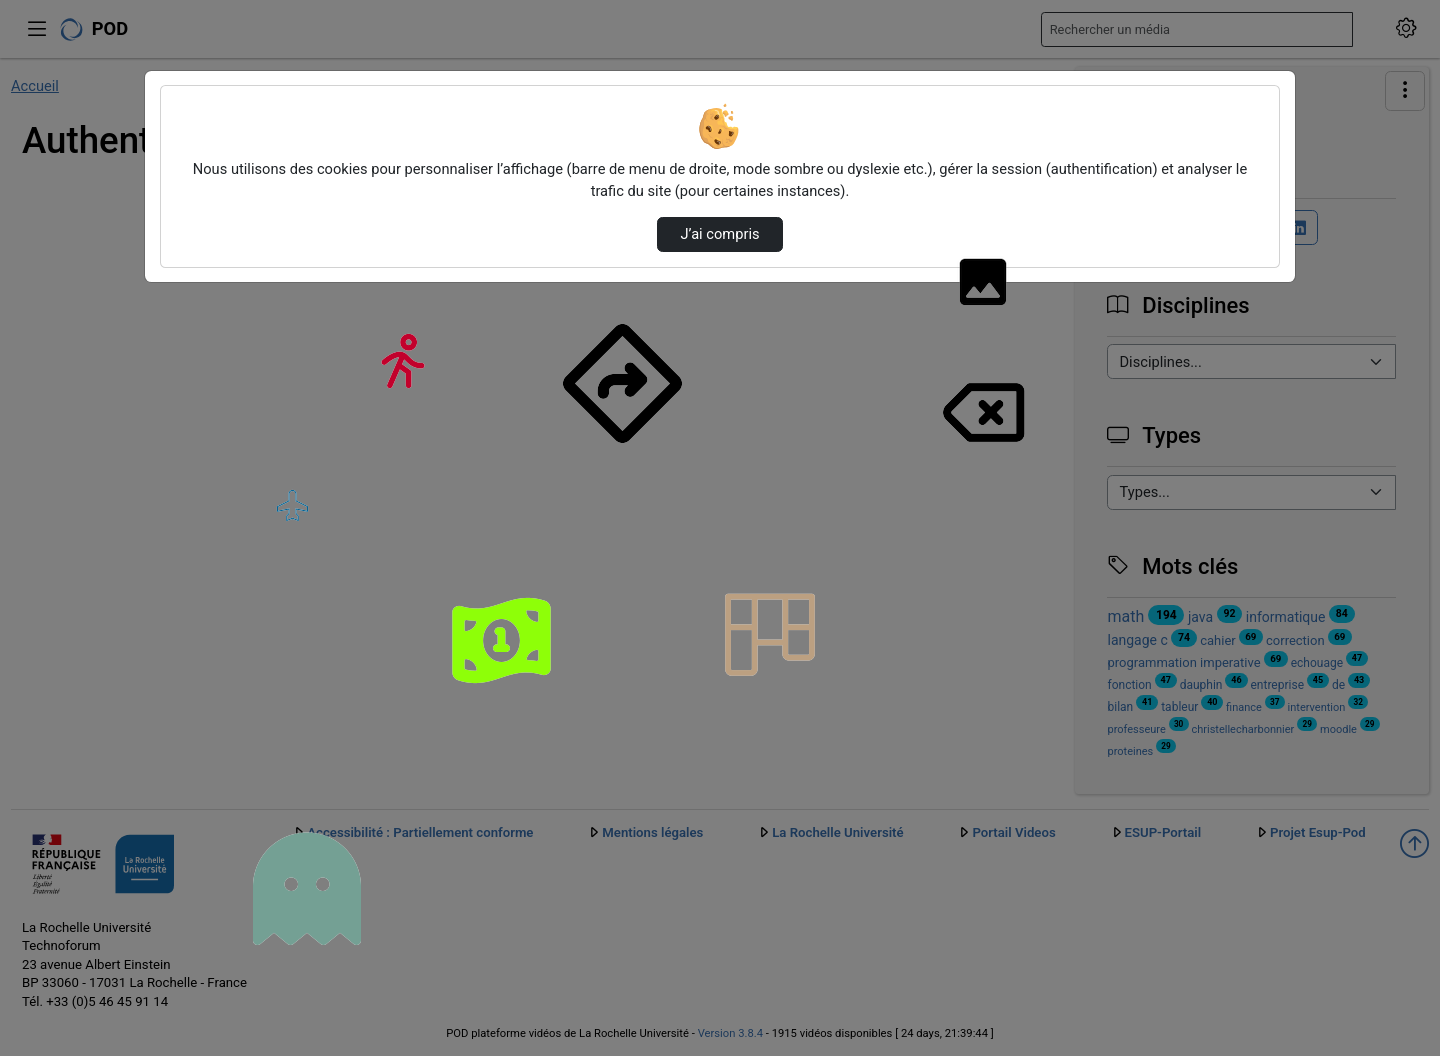  Describe the element at coordinates (307, 891) in the screenshot. I see `toggle ghost mode or invisible status` at that location.